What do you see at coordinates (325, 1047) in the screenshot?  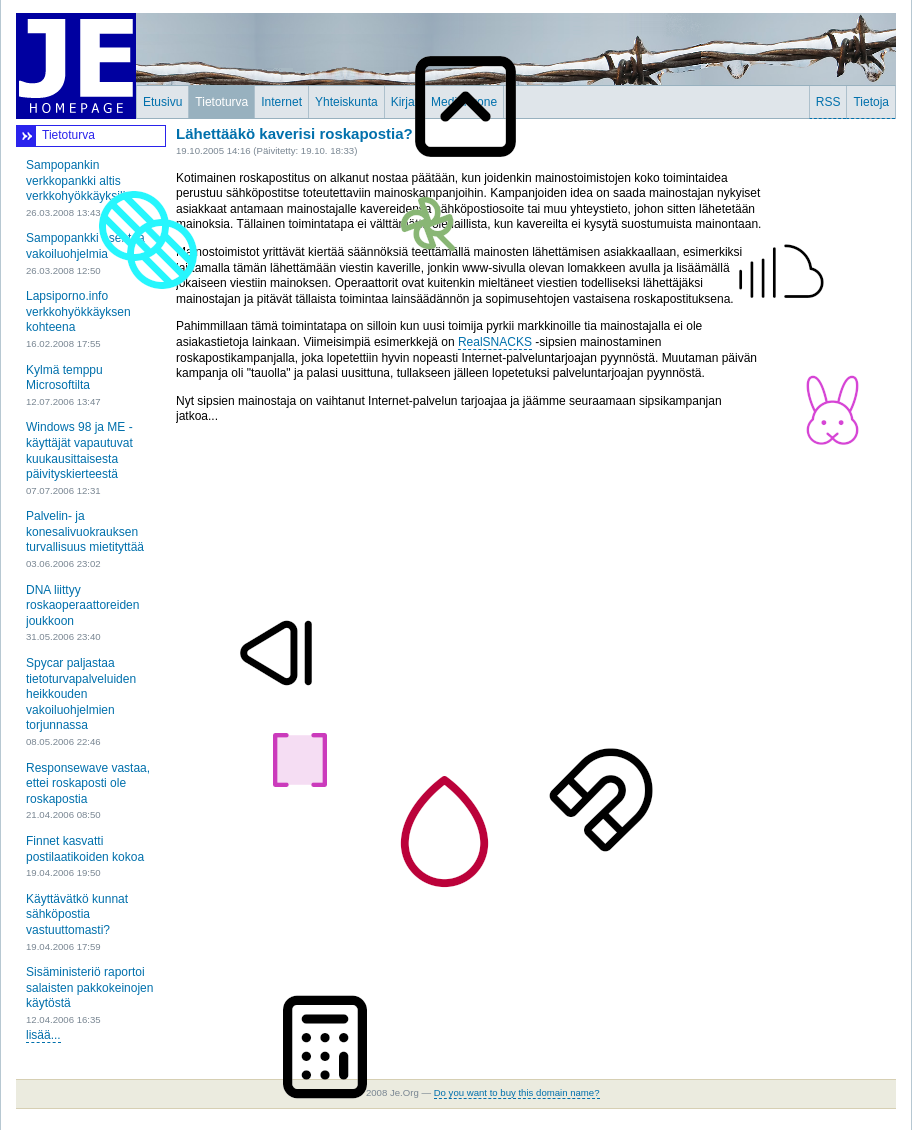 I see `open the calculator app` at bounding box center [325, 1047].